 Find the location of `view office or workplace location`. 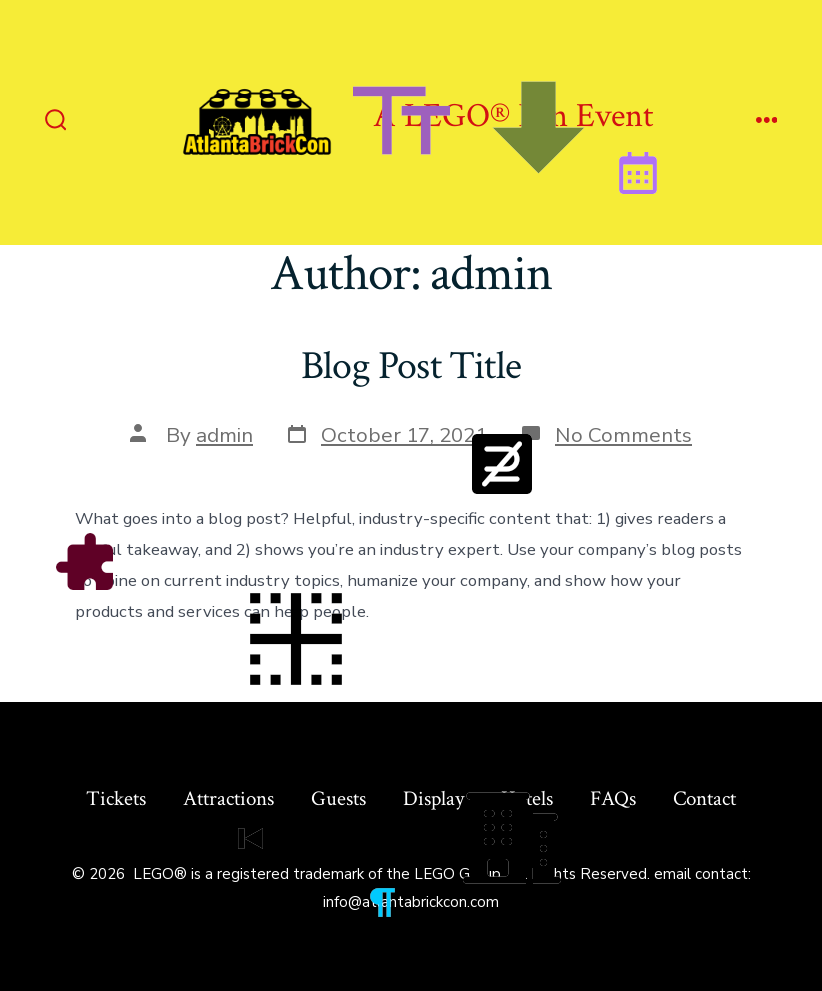

view office or workplace location is located at coordinates (512, 838).